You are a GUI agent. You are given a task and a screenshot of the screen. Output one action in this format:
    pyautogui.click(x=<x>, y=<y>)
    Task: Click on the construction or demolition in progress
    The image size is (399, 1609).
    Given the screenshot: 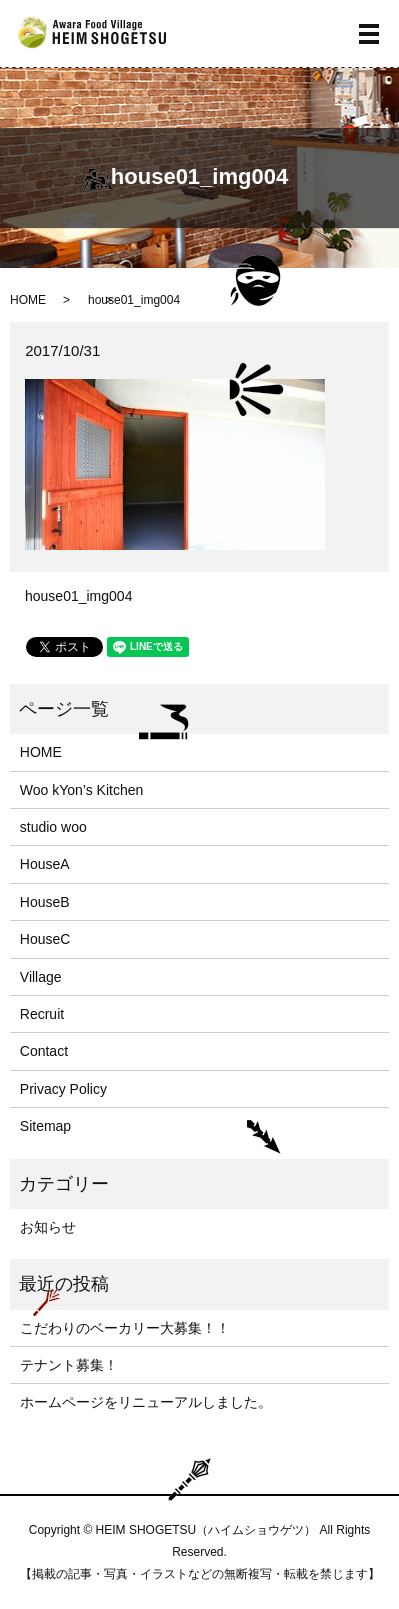 What is the action you would take?
    pyautogui.click(x=99, y=179)
    